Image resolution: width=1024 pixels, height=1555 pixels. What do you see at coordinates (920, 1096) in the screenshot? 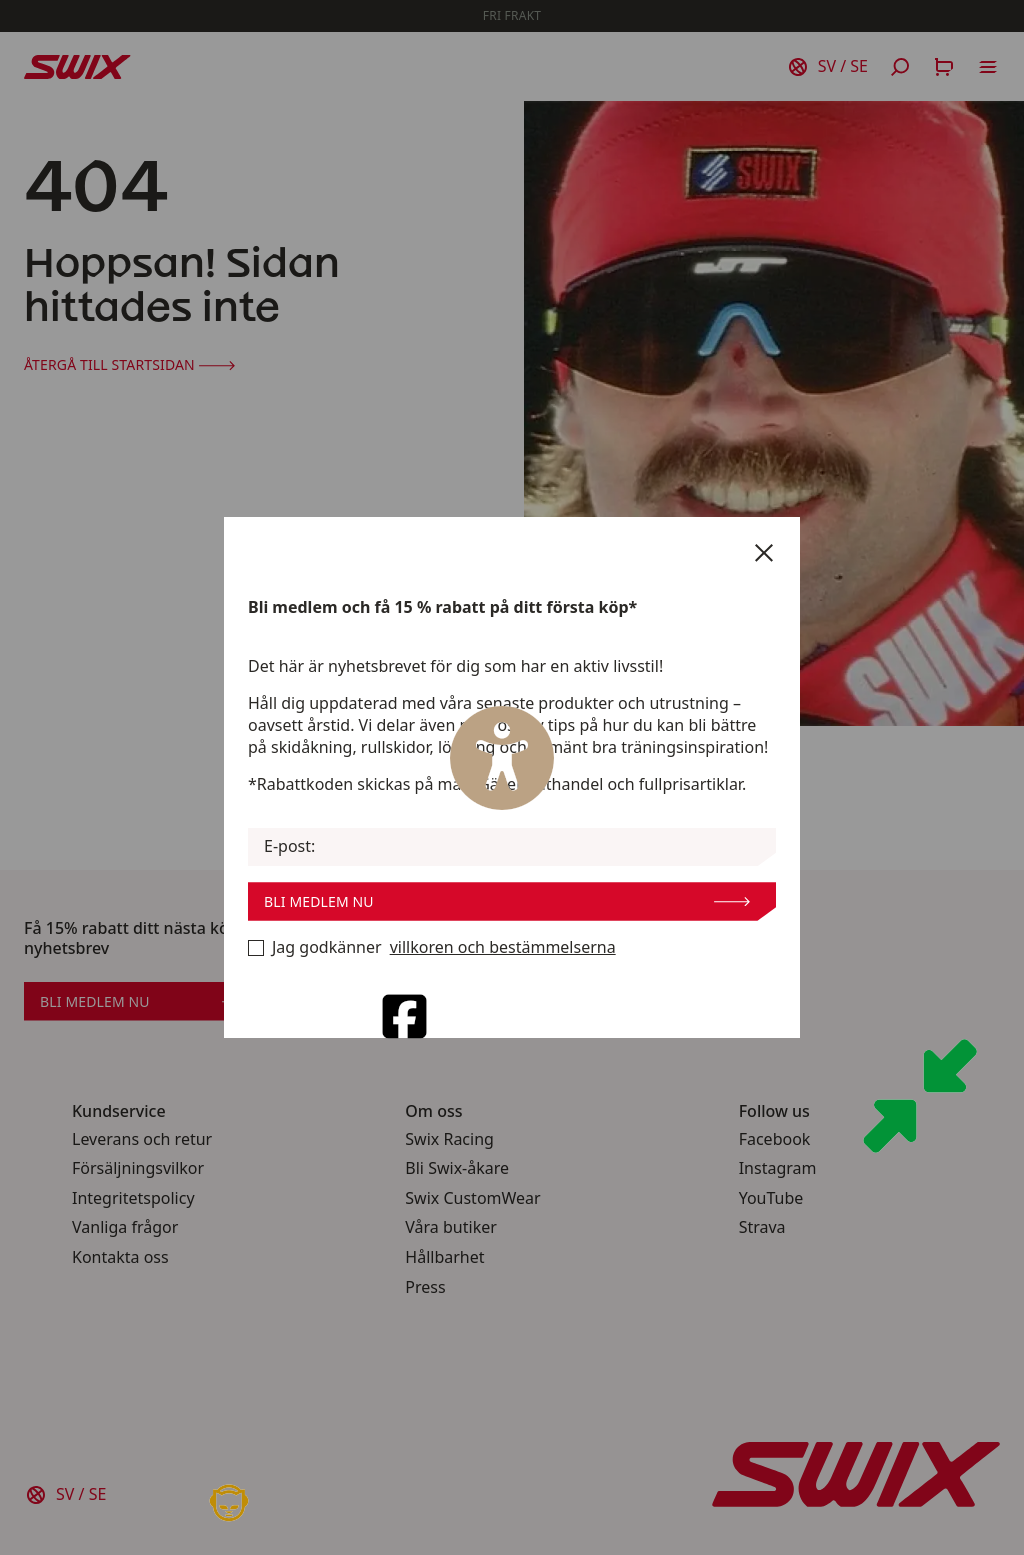
I see `exit fullscreen mode` at bounding box center [920, 1096].